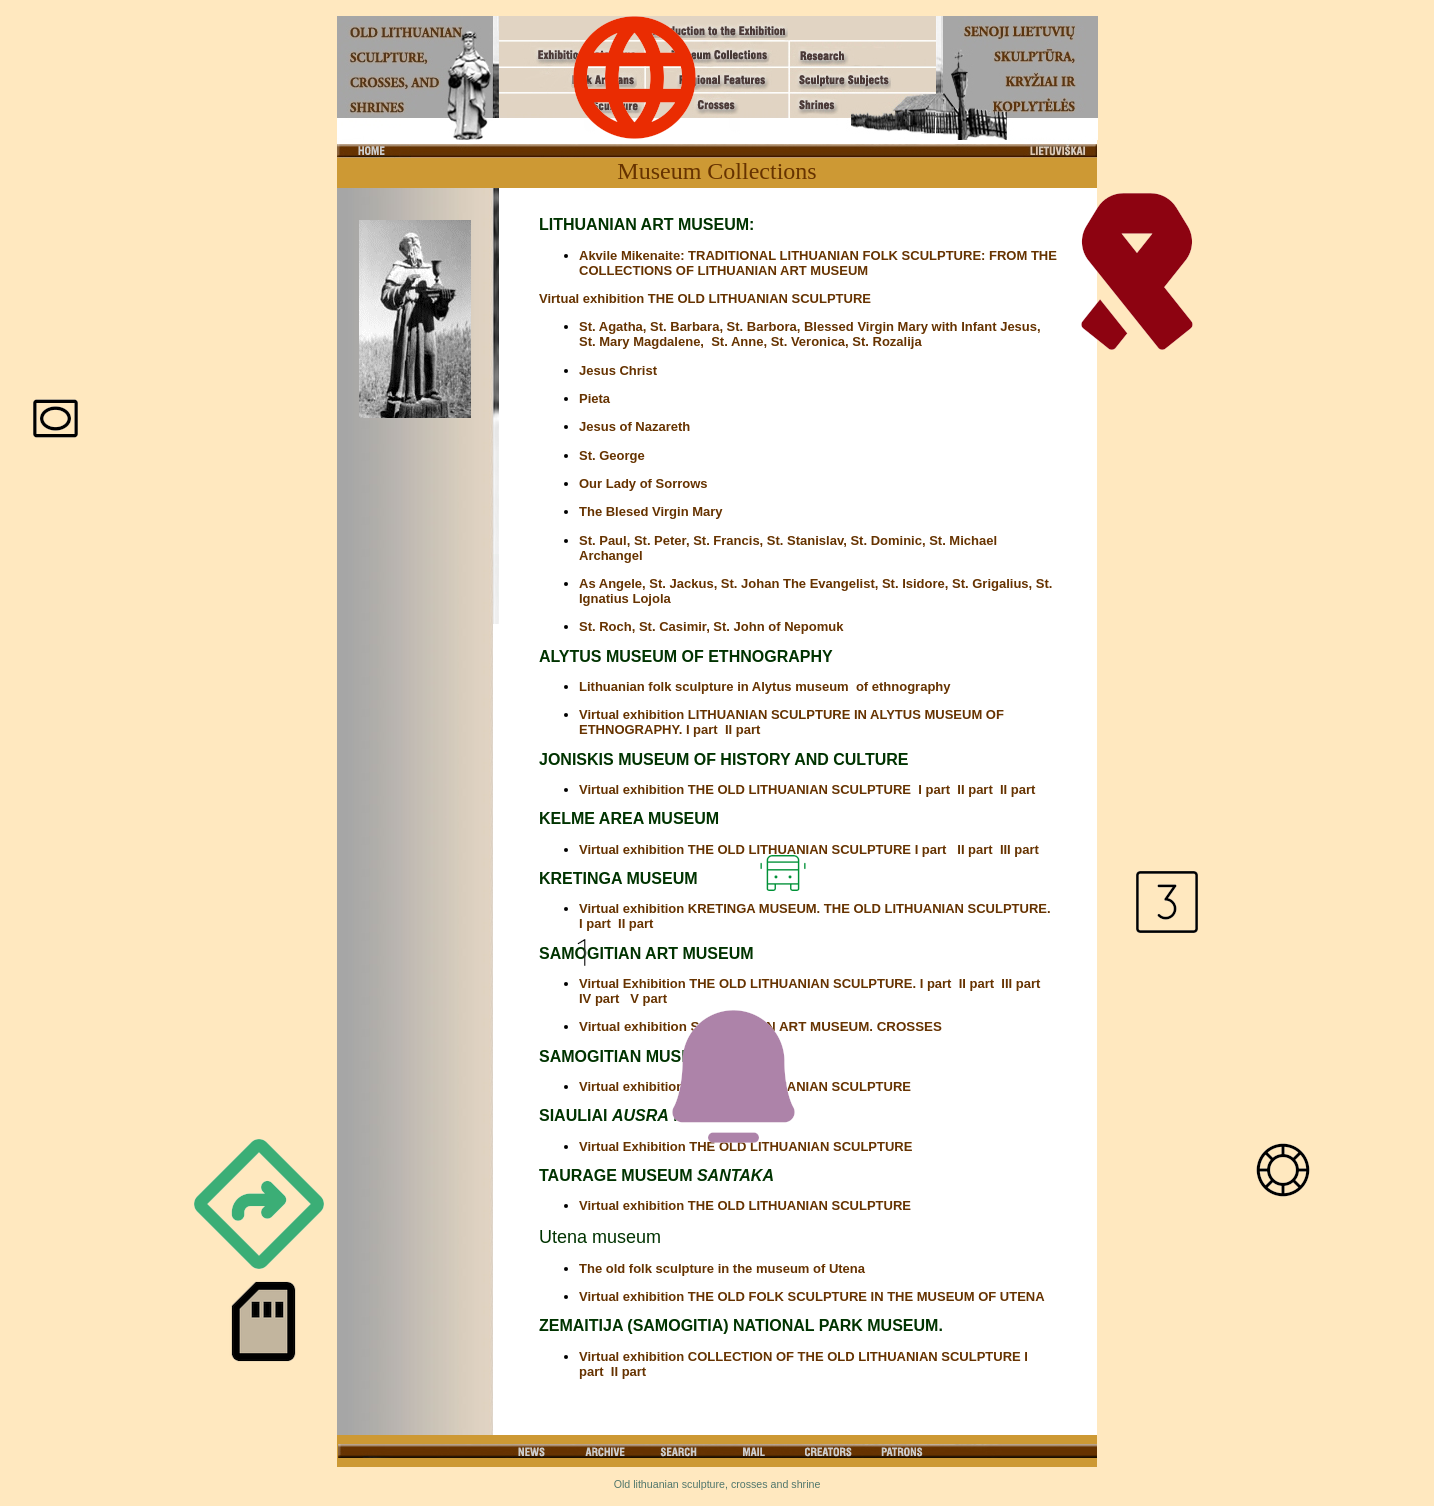 This screenshot has height=1506, width=1434. What do you see at coordinates (259, 1204) in the screenshot?
I see `indicates navigation or directional guidance` at bounding box center [259, 1204].